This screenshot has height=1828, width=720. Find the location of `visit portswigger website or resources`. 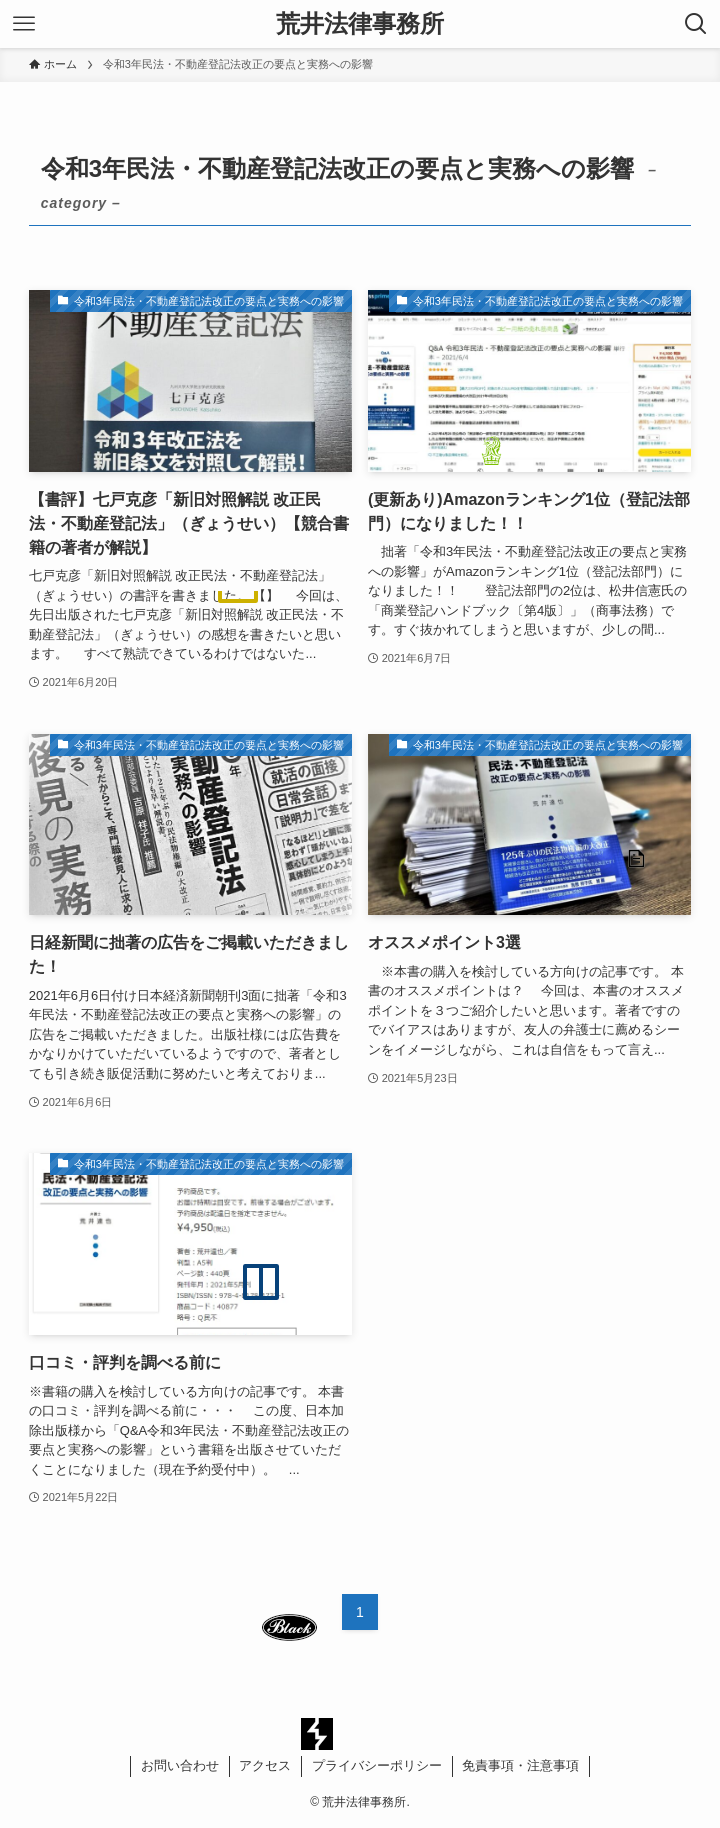

visit portswigger website or resources is located at coordinates (317, 1734).